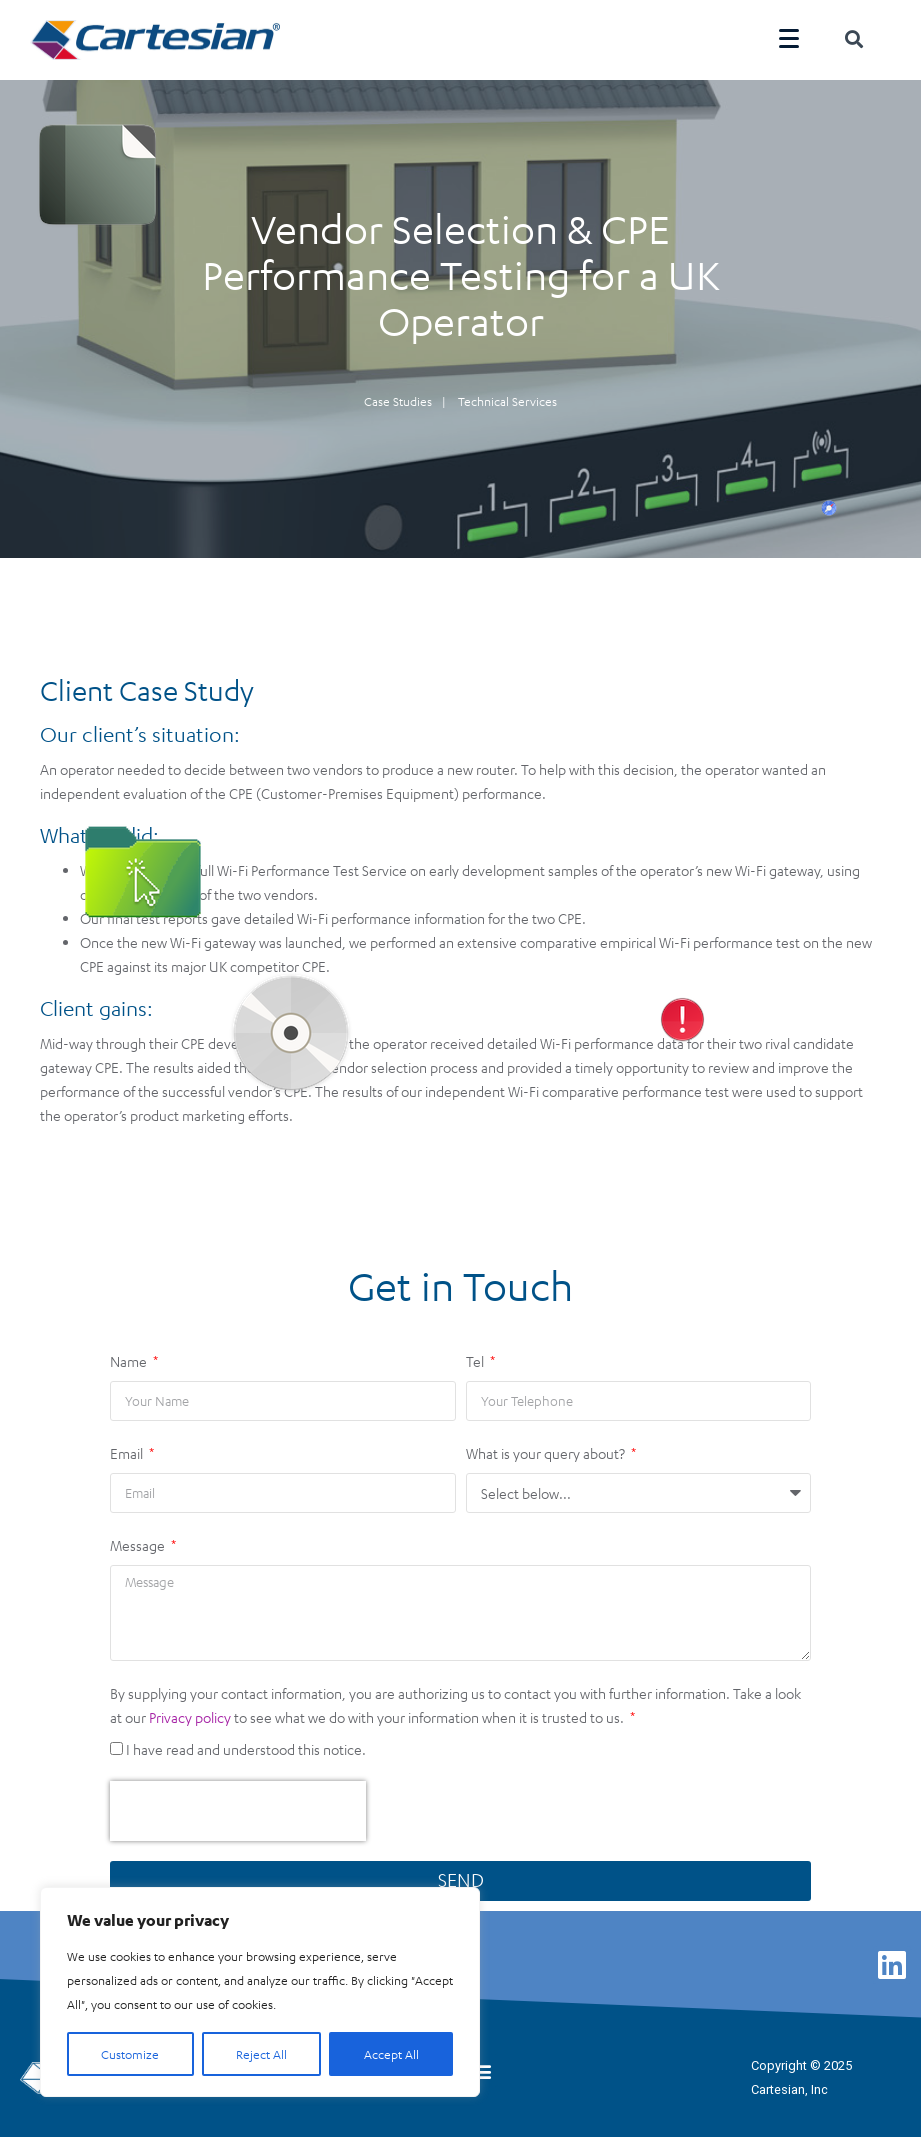  I want to click on indicates a CD or DVD drive, so click(291, 1033).